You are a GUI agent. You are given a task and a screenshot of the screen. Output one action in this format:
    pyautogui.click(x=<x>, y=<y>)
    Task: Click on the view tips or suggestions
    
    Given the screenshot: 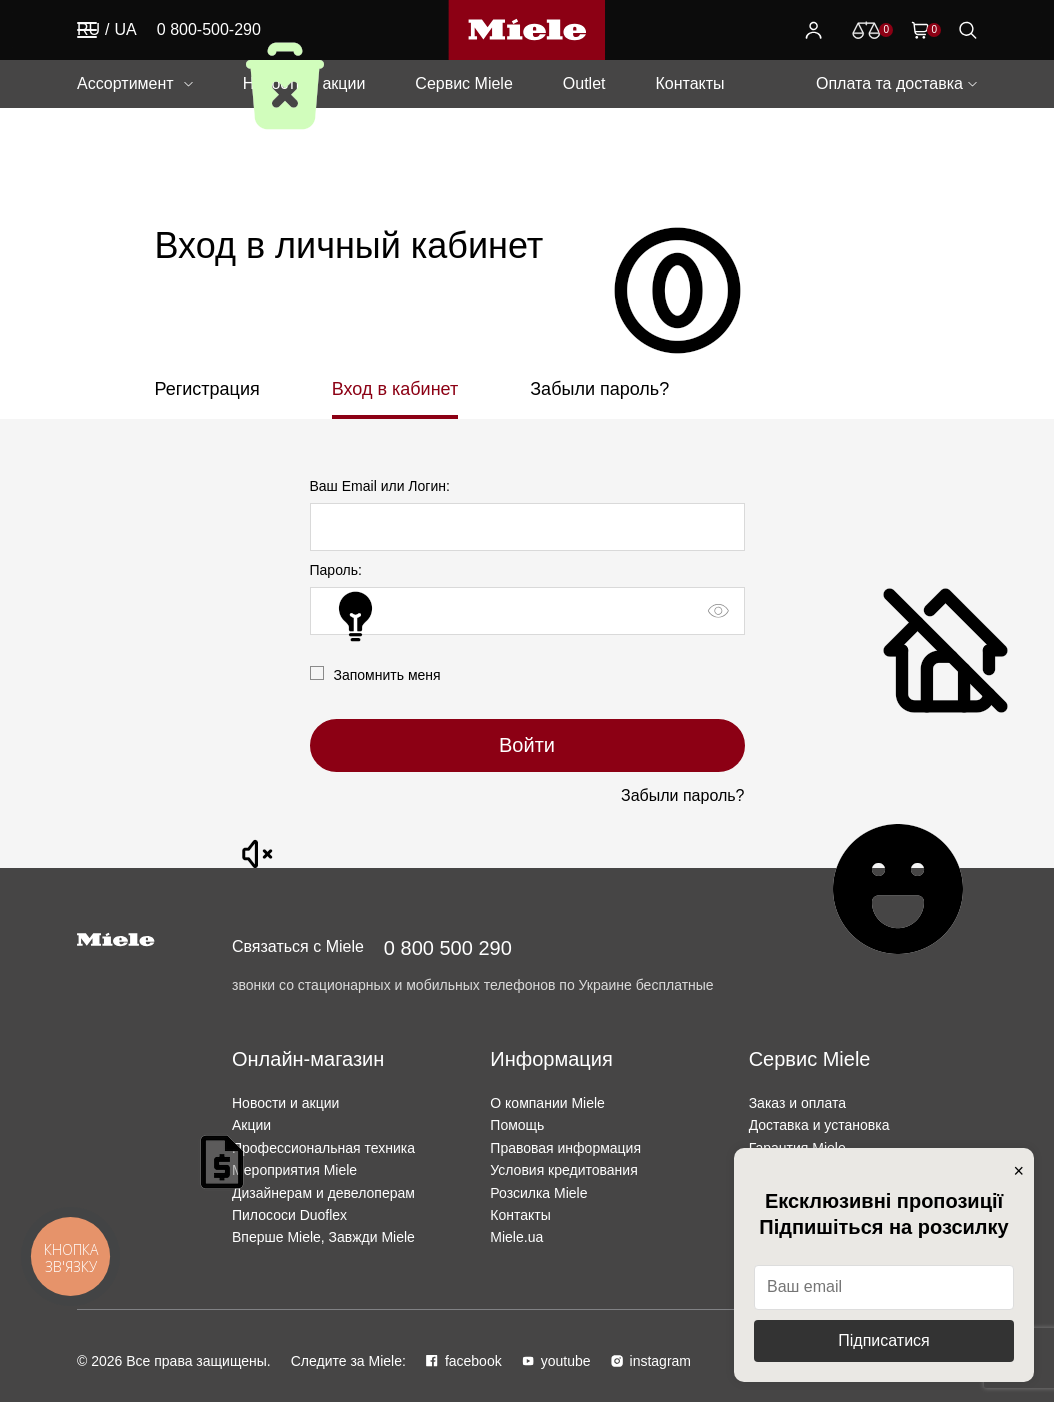 What is the action you would take?
    pyautogui.click(x=355, y=616)
    